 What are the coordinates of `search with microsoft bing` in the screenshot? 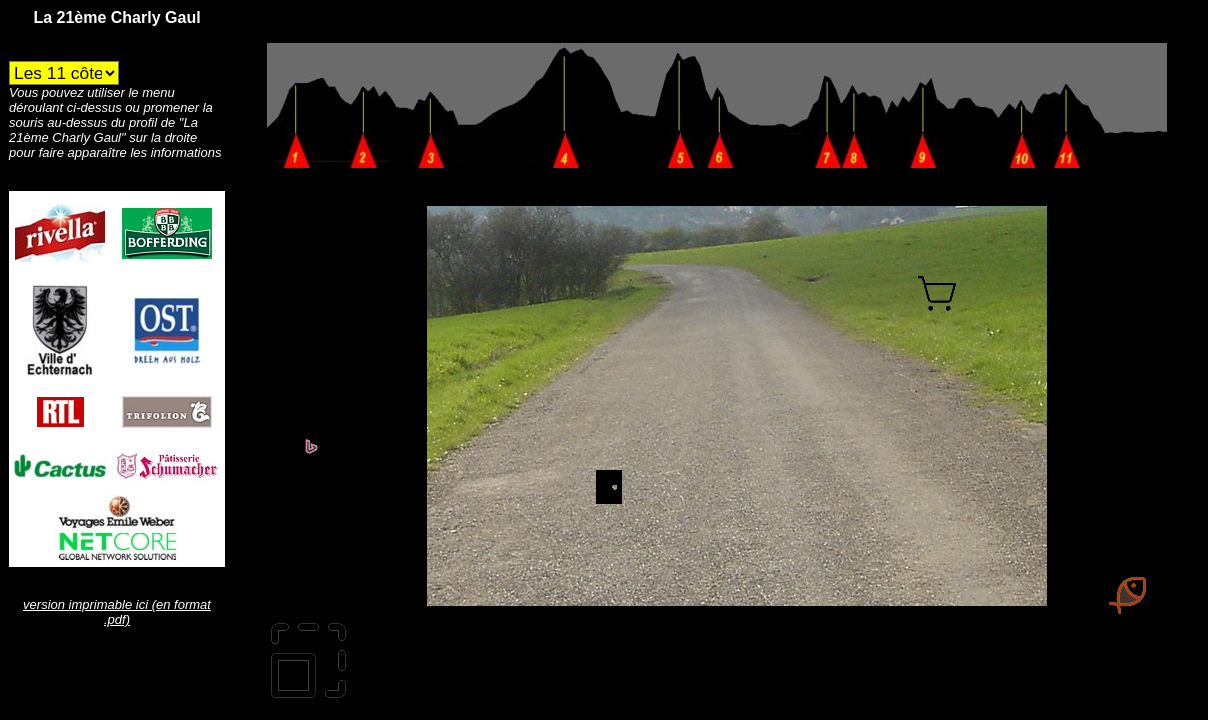 It's located at (311, 446).